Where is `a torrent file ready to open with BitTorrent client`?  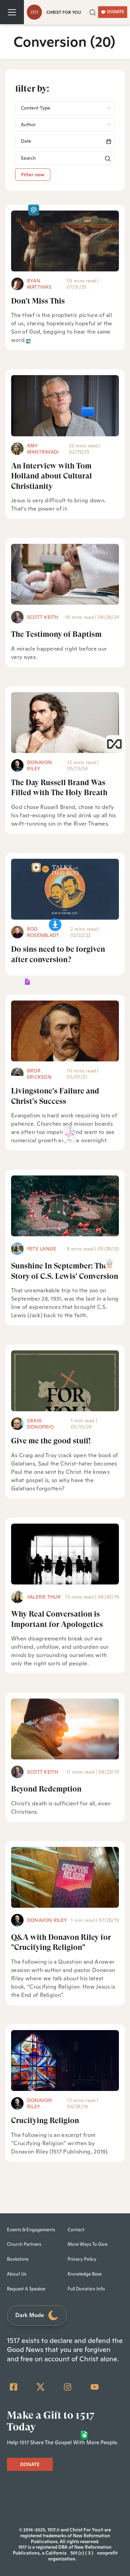
a torrent file ready to open with BitTorrent client is located at coordinates (84, 2435).